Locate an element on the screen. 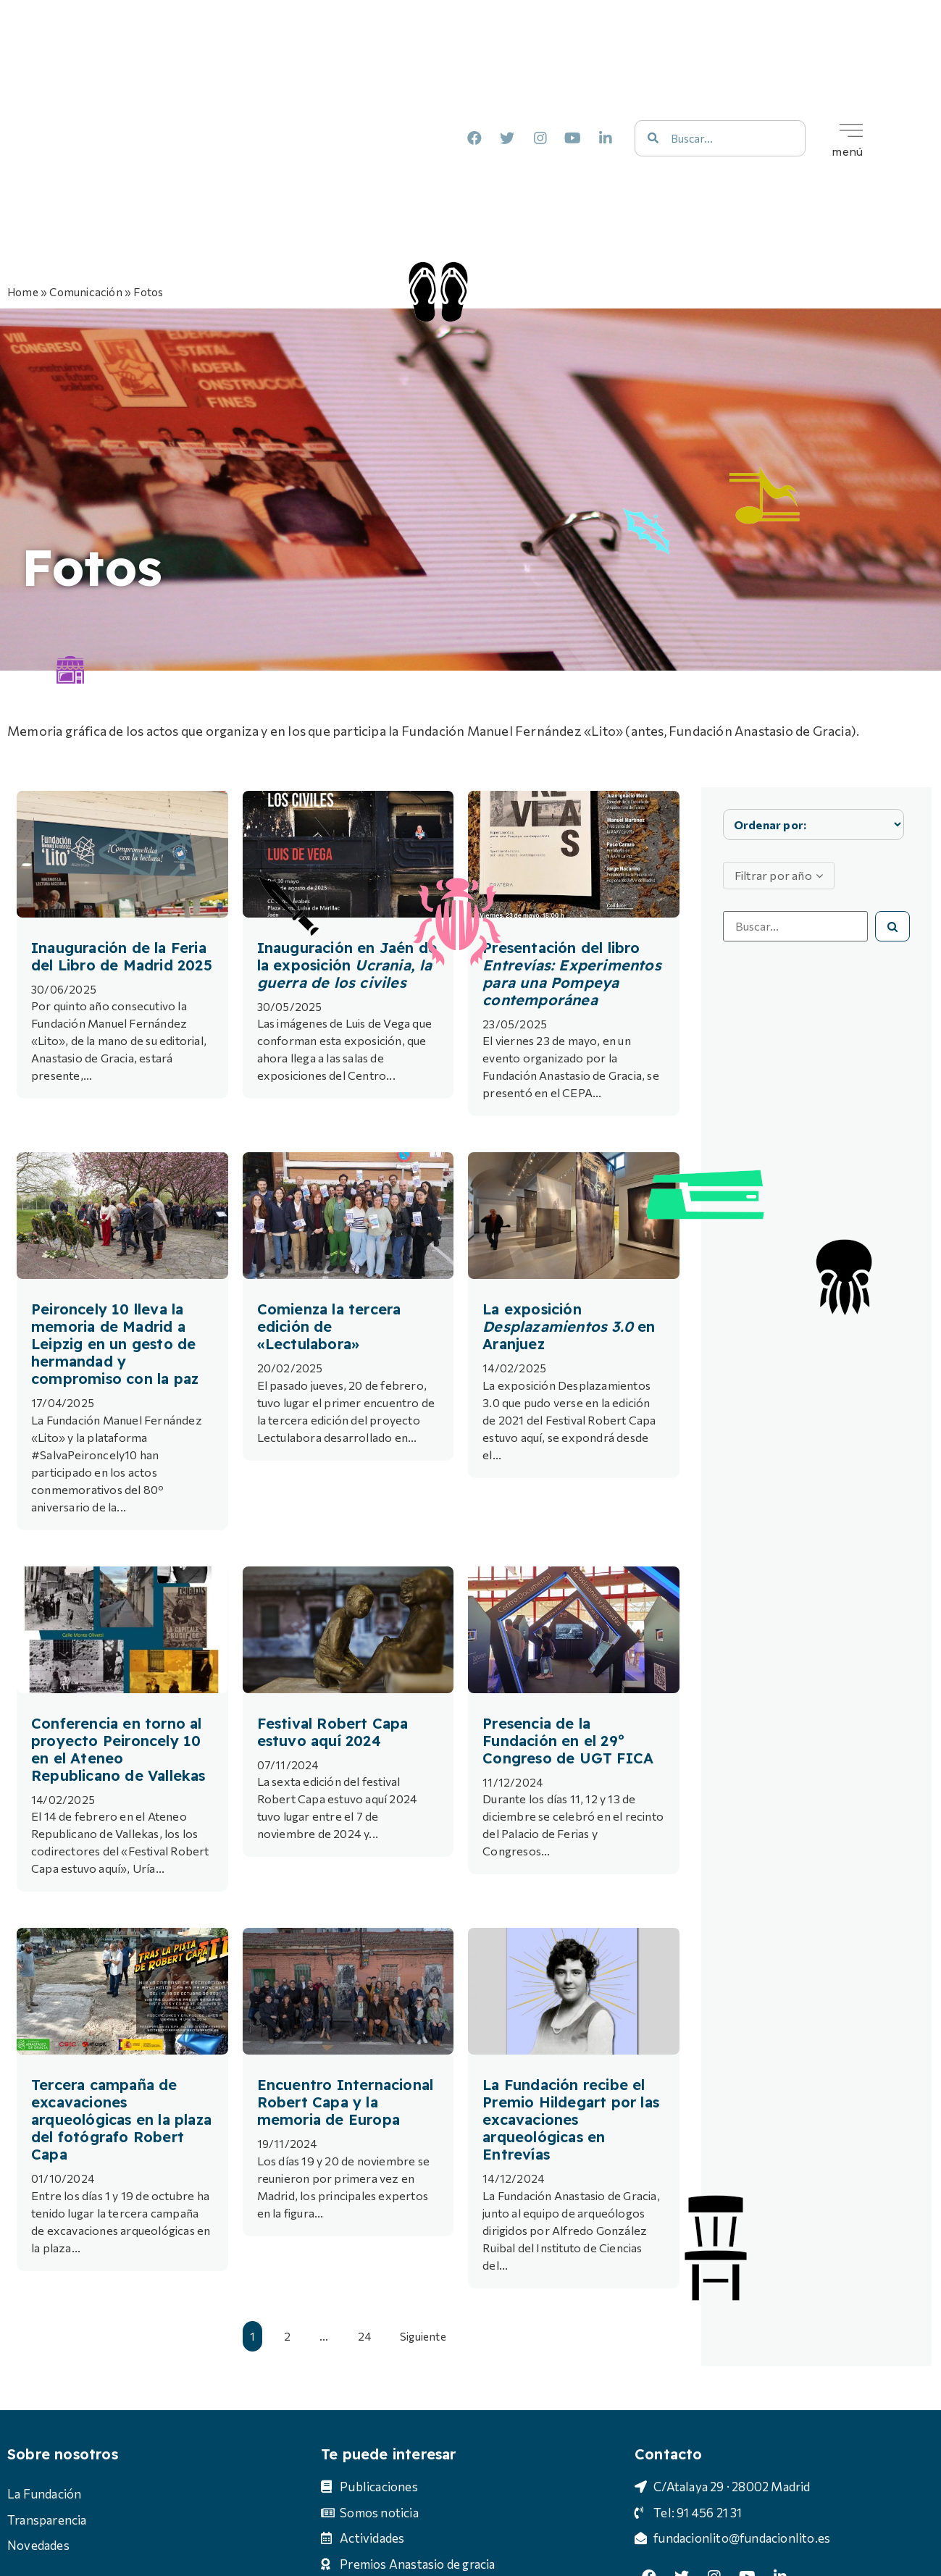 The width and height of the screenshot is (941, 2576). adjust audio pitch settings is located at coordinates (764, 497).